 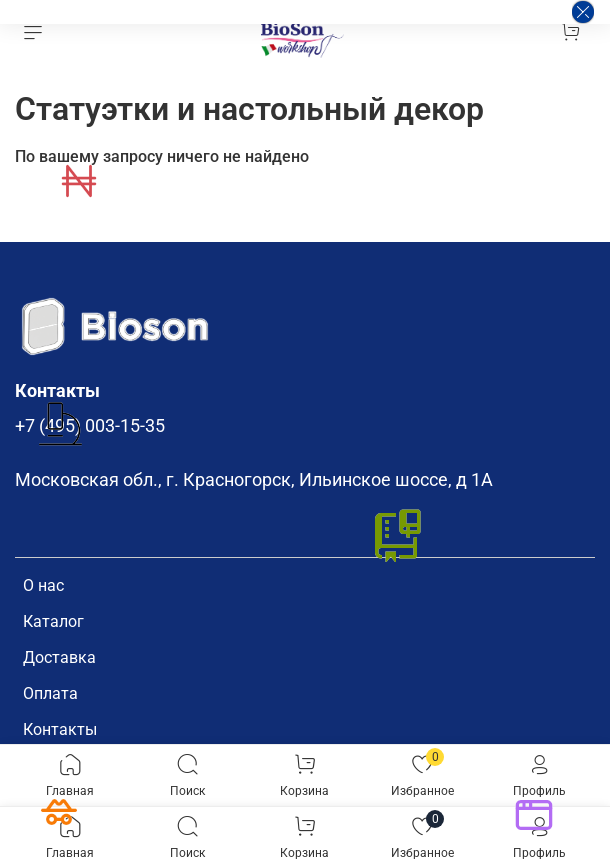 What do you see at coordinates (79, 181) in the screenshot?
I see `nigerian naira currency symbol` at bounding box center [79, 181].